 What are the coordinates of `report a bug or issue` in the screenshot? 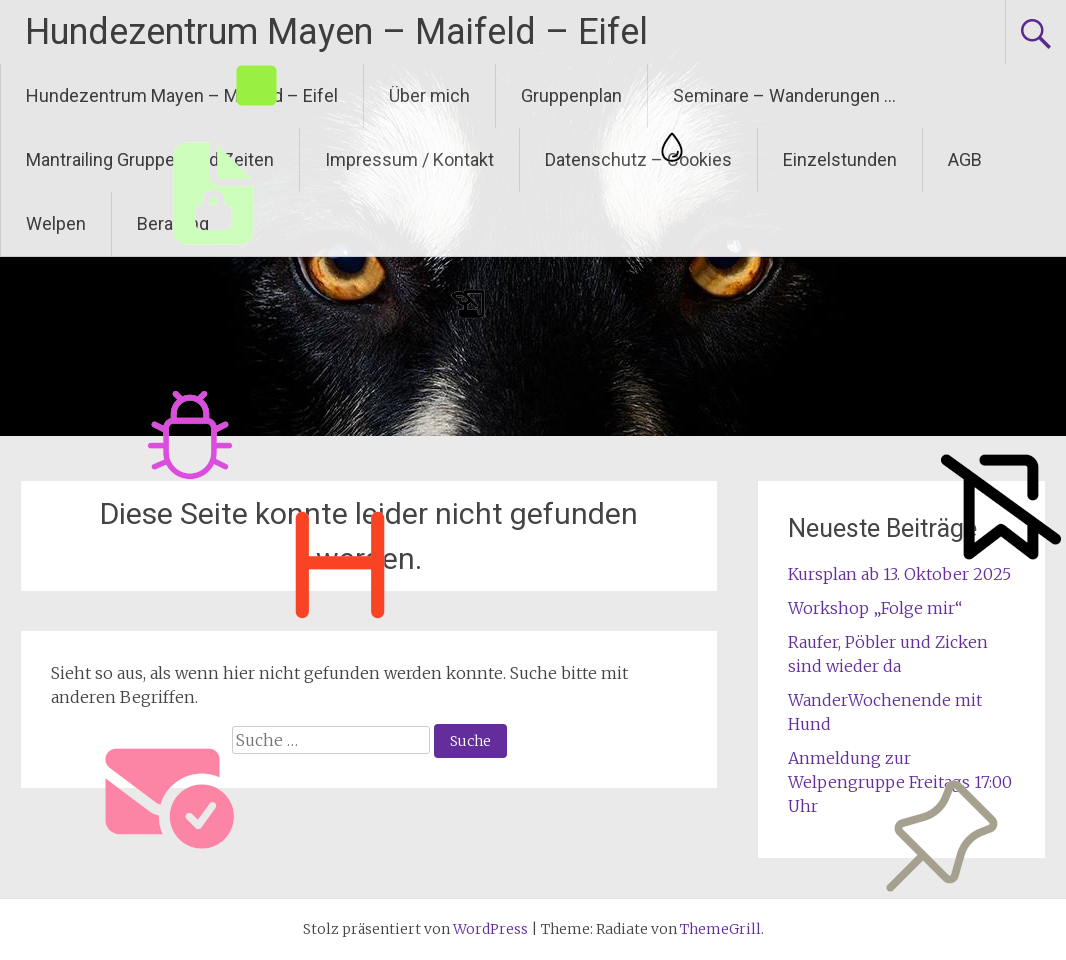 It's located at (190, 437).